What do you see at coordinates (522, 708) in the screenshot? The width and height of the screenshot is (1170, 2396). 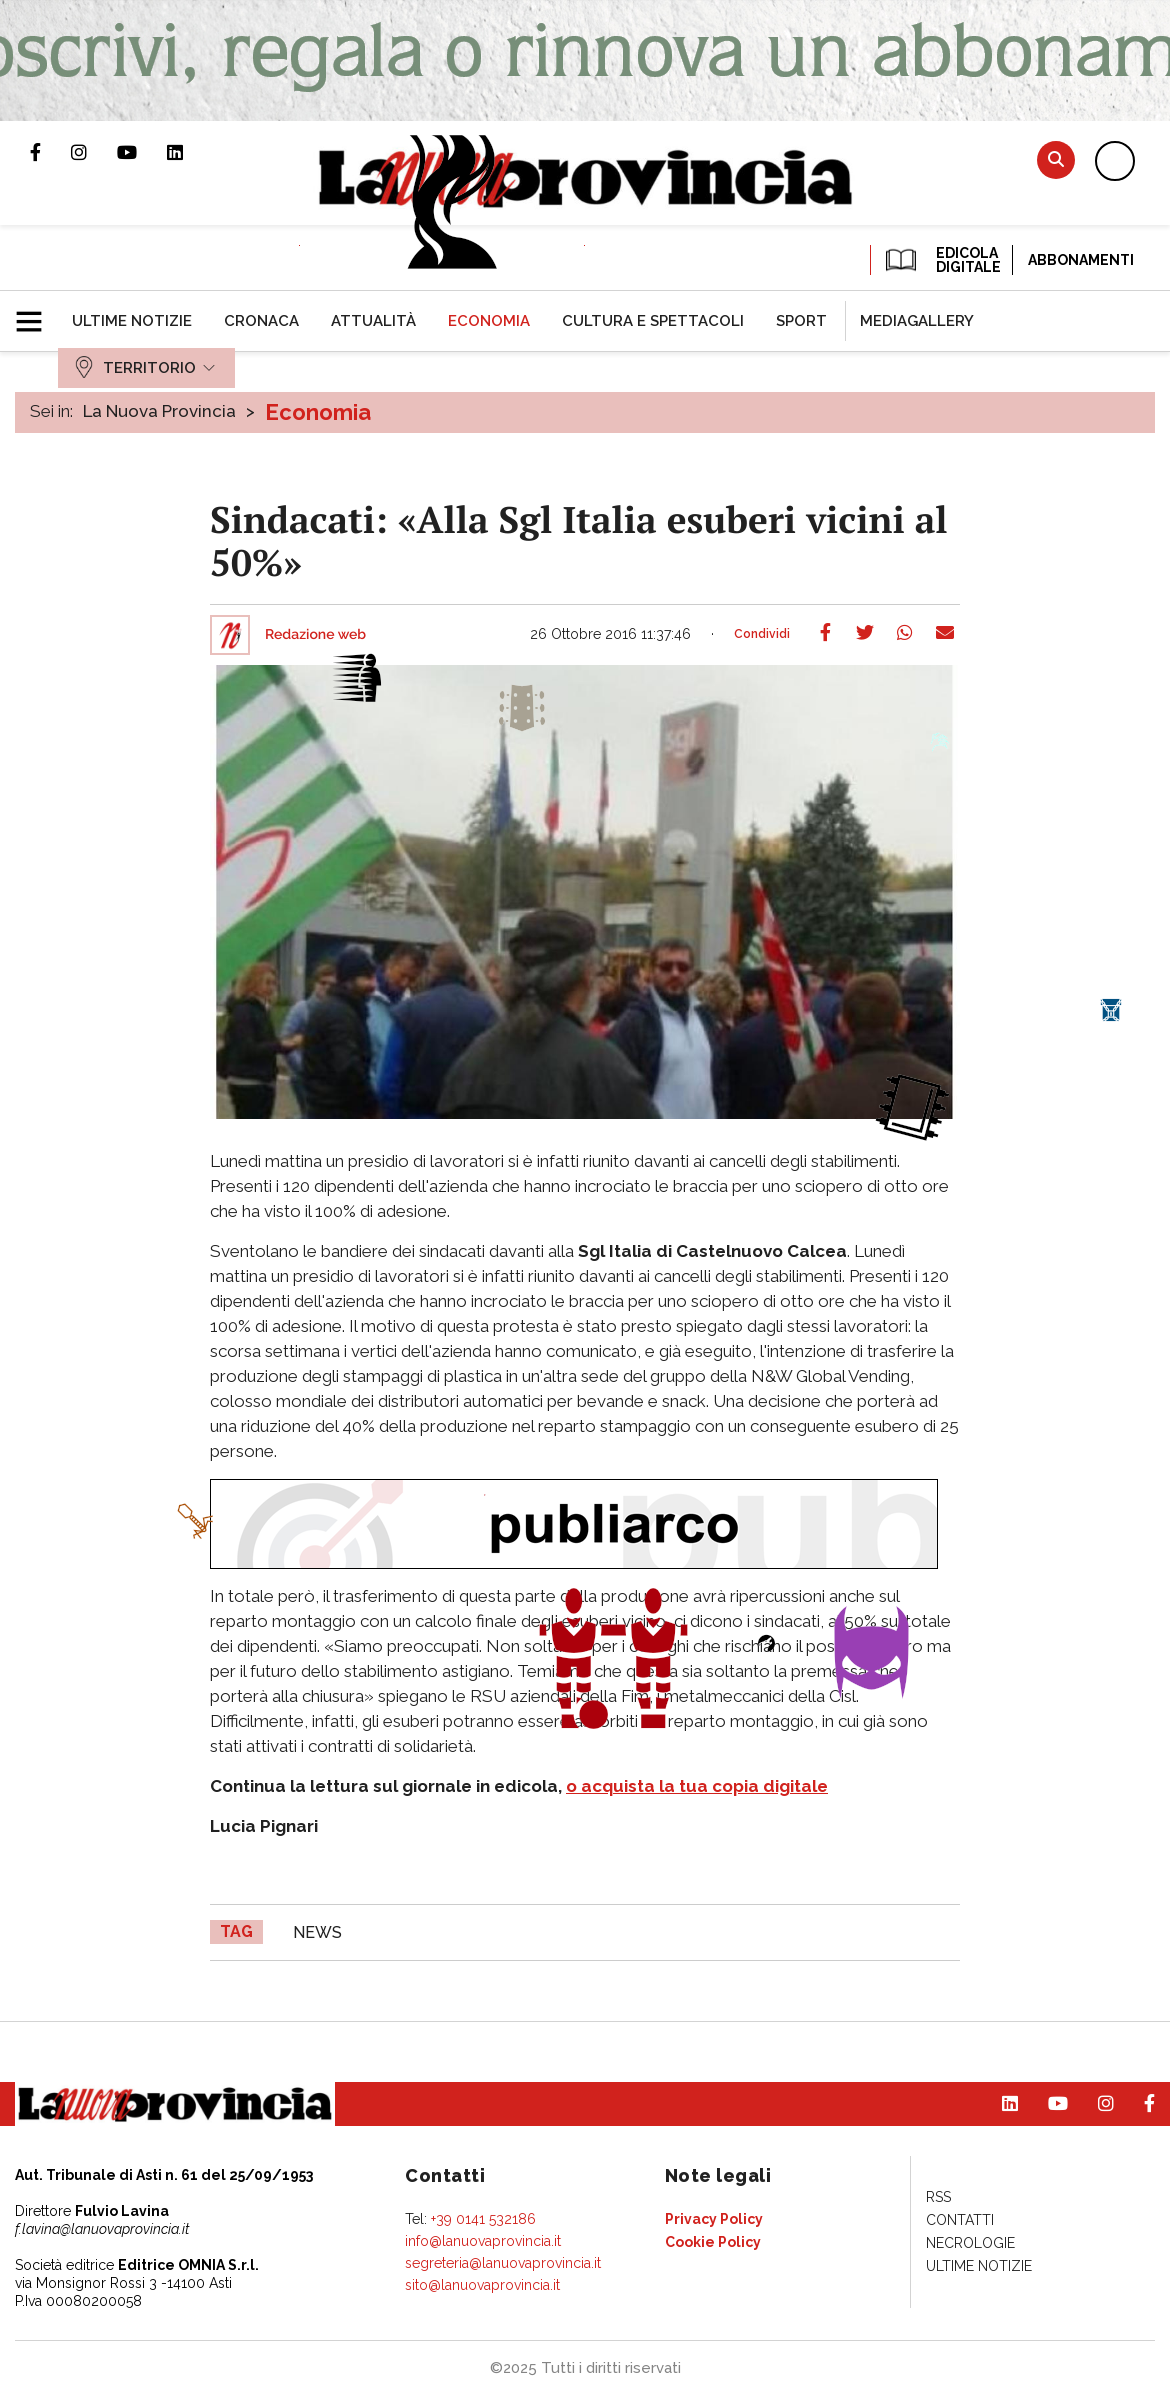 I see `access guitar tuning settings` at bounding box center [522, 708].